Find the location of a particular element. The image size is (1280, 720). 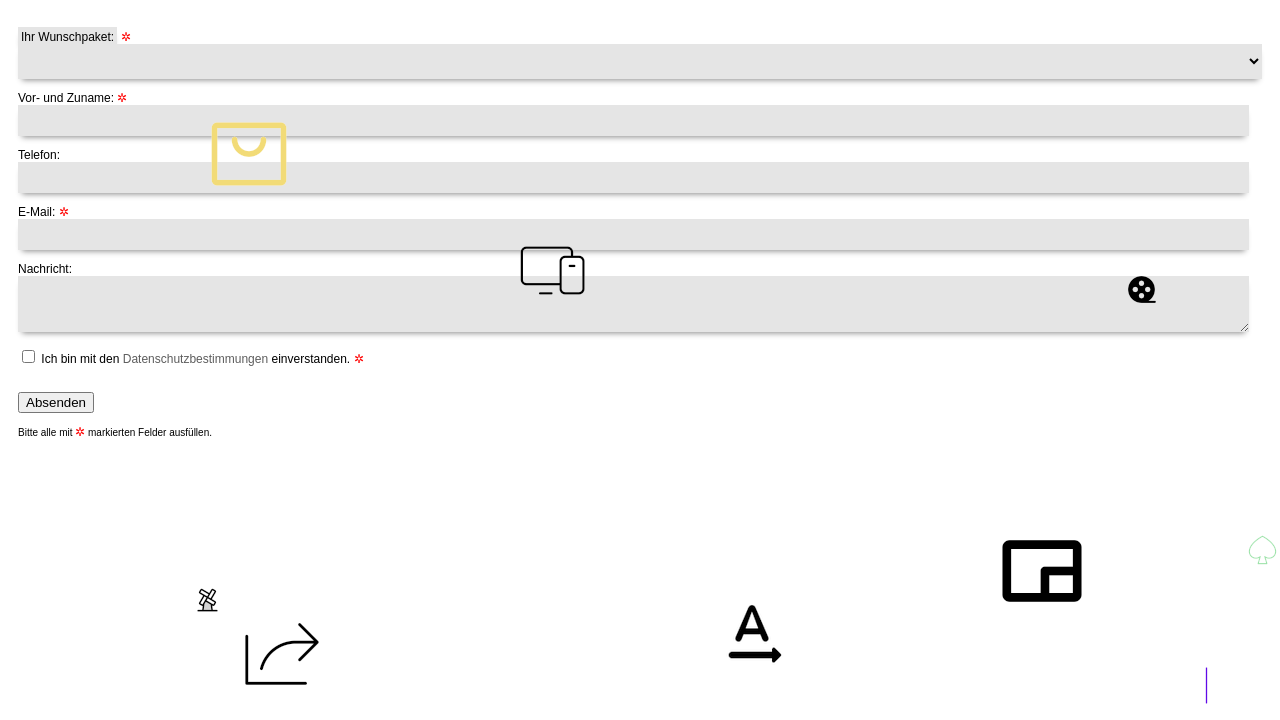

enable picture-in-picture mode is located at coordinates (1042, 571).